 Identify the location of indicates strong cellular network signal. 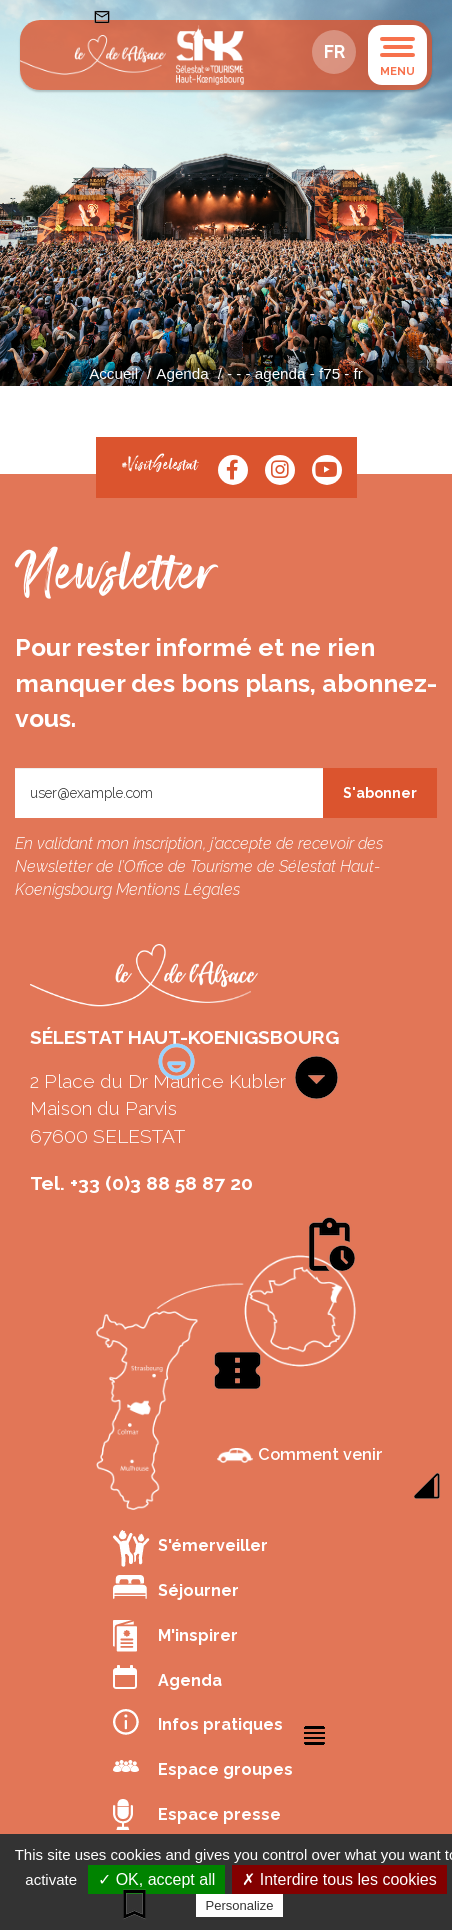
(429, 1487).